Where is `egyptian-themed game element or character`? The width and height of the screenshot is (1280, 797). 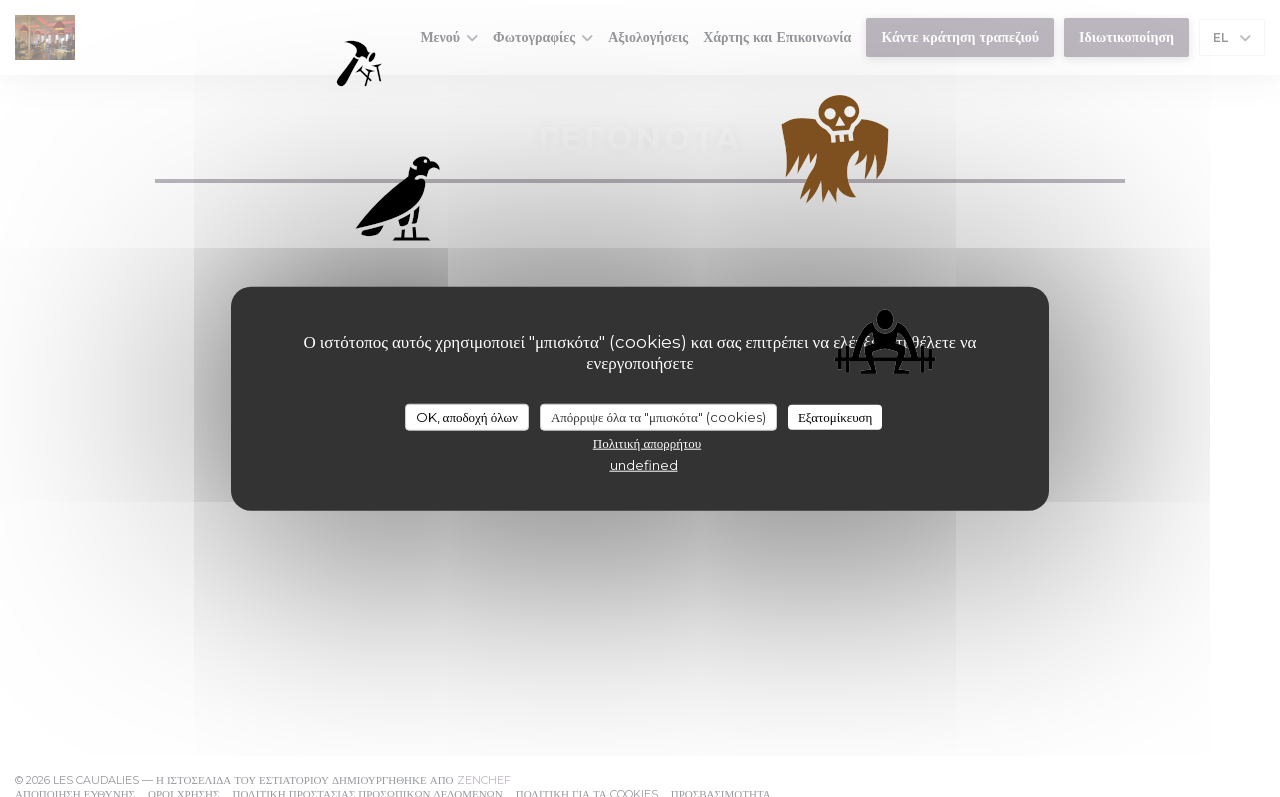 egyptian-themed game element or character is located at coordinates (397, 198).